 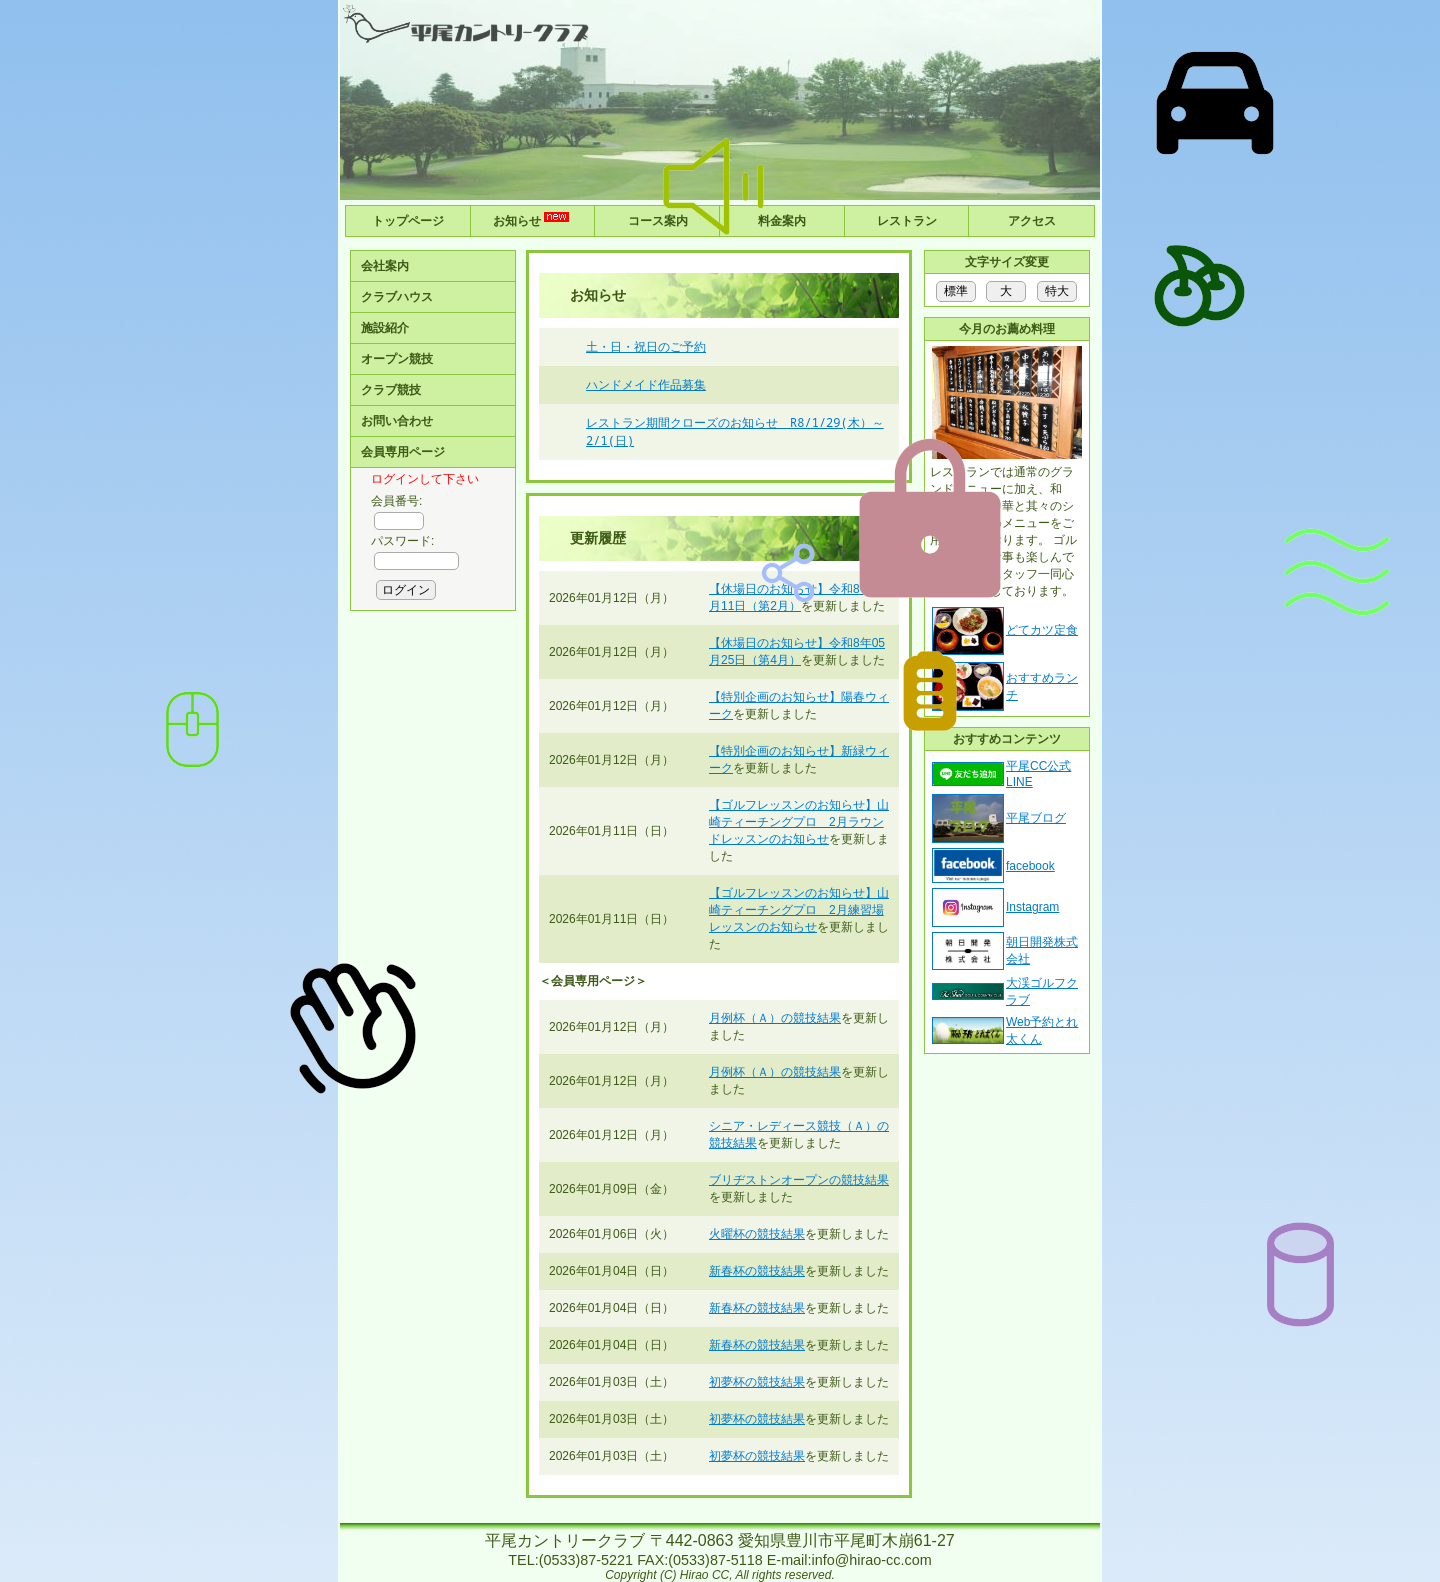 What do you see at coordinates (1215, 103) in the screenshot?
I see `access vehicle or driving settings` at bounding box center [1215, 103].